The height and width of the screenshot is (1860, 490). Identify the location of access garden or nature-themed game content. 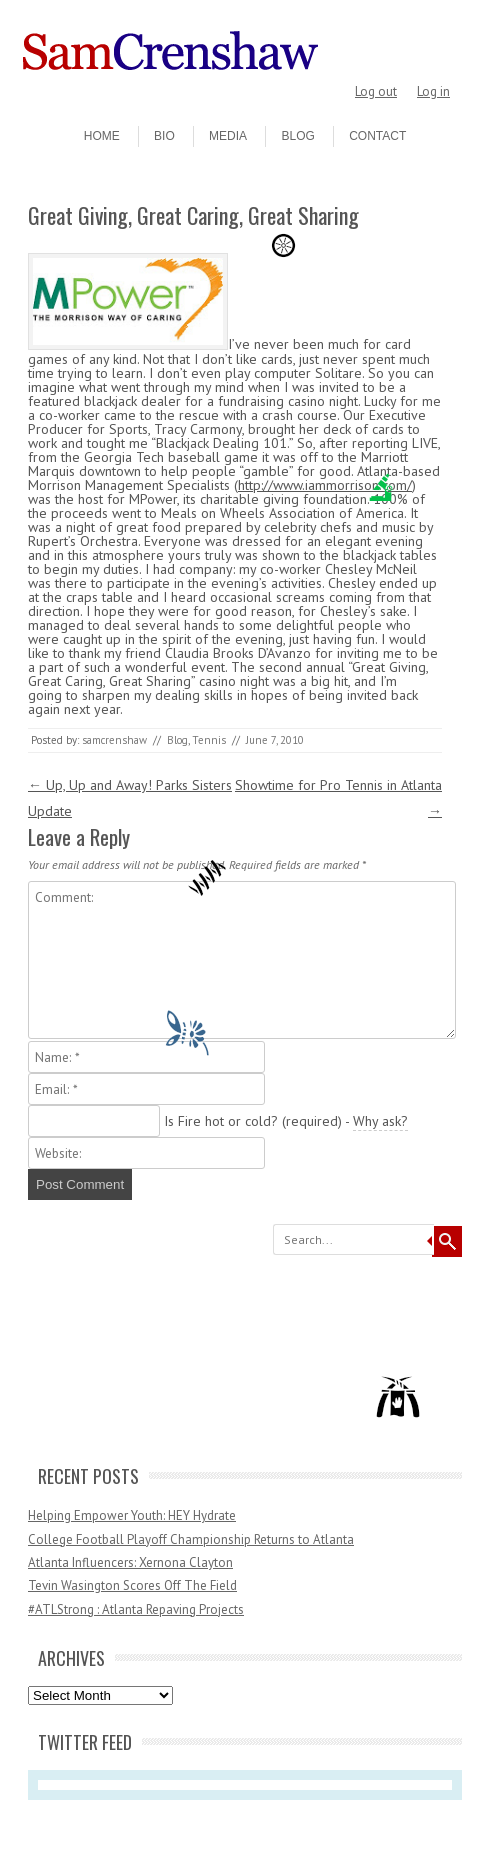
(186, 1032).